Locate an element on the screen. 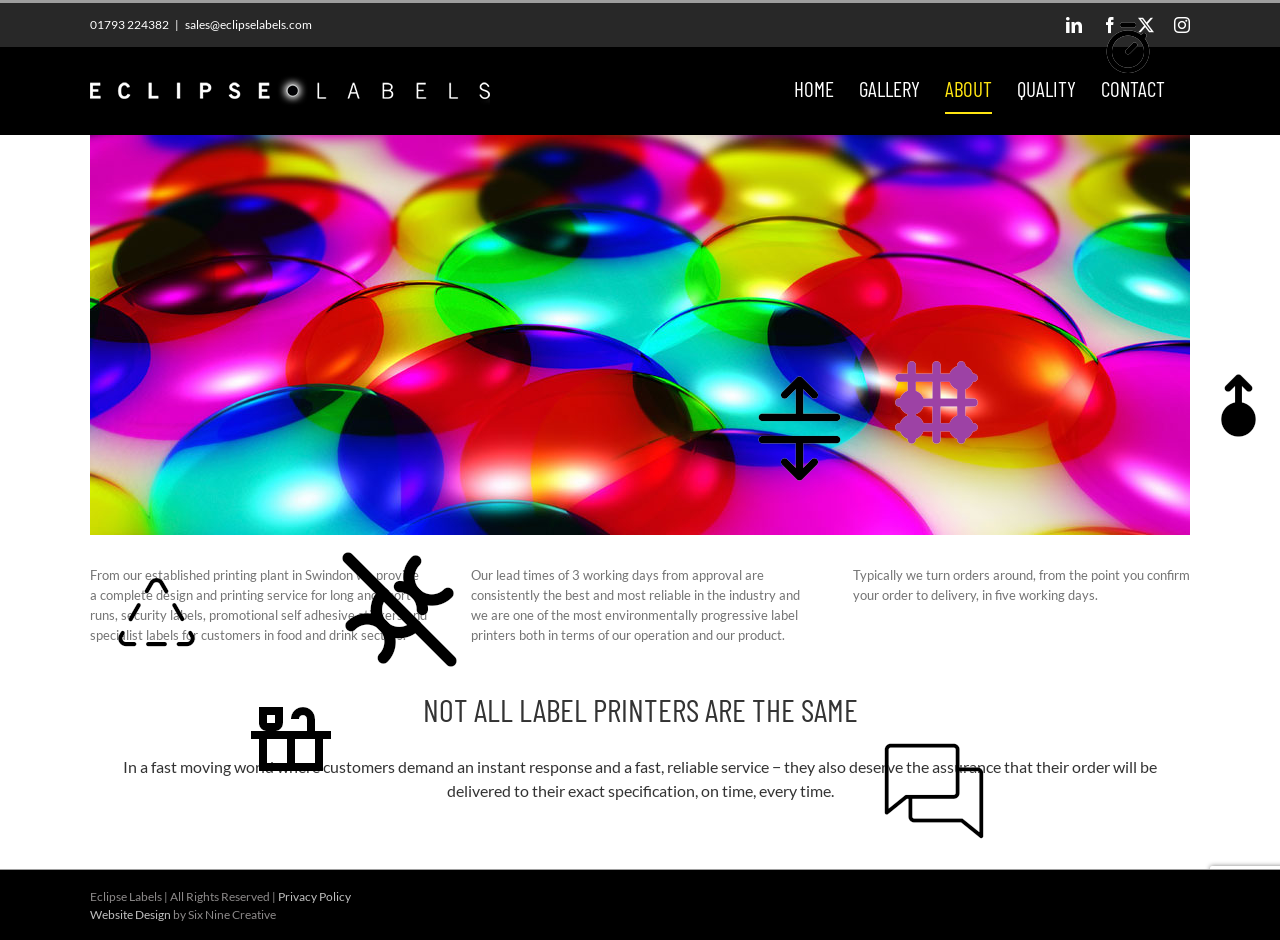  indicates incomplete or pending status is located at coordinates (156, 613).